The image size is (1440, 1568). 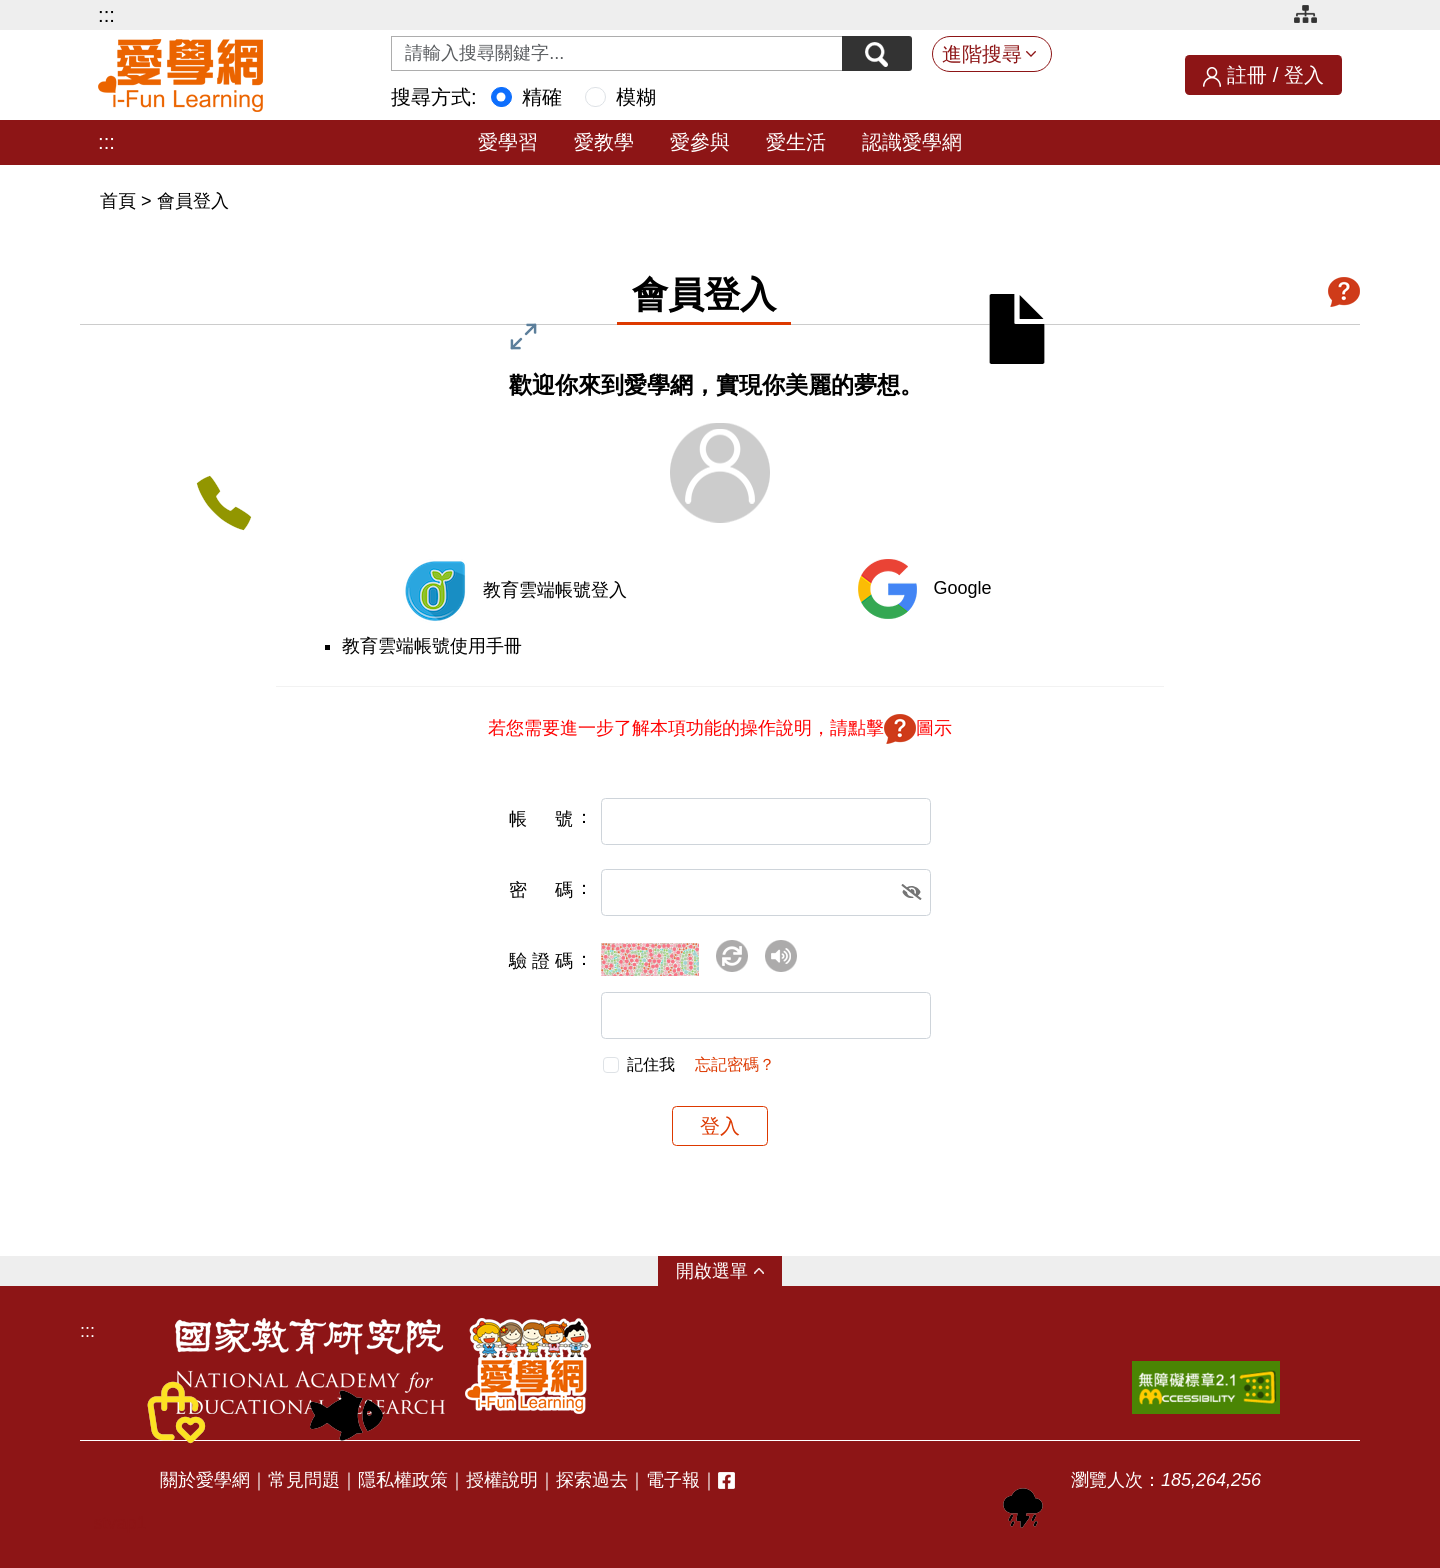 I want to click on view your wishlist or saved items, so click(x=173, y=1411).